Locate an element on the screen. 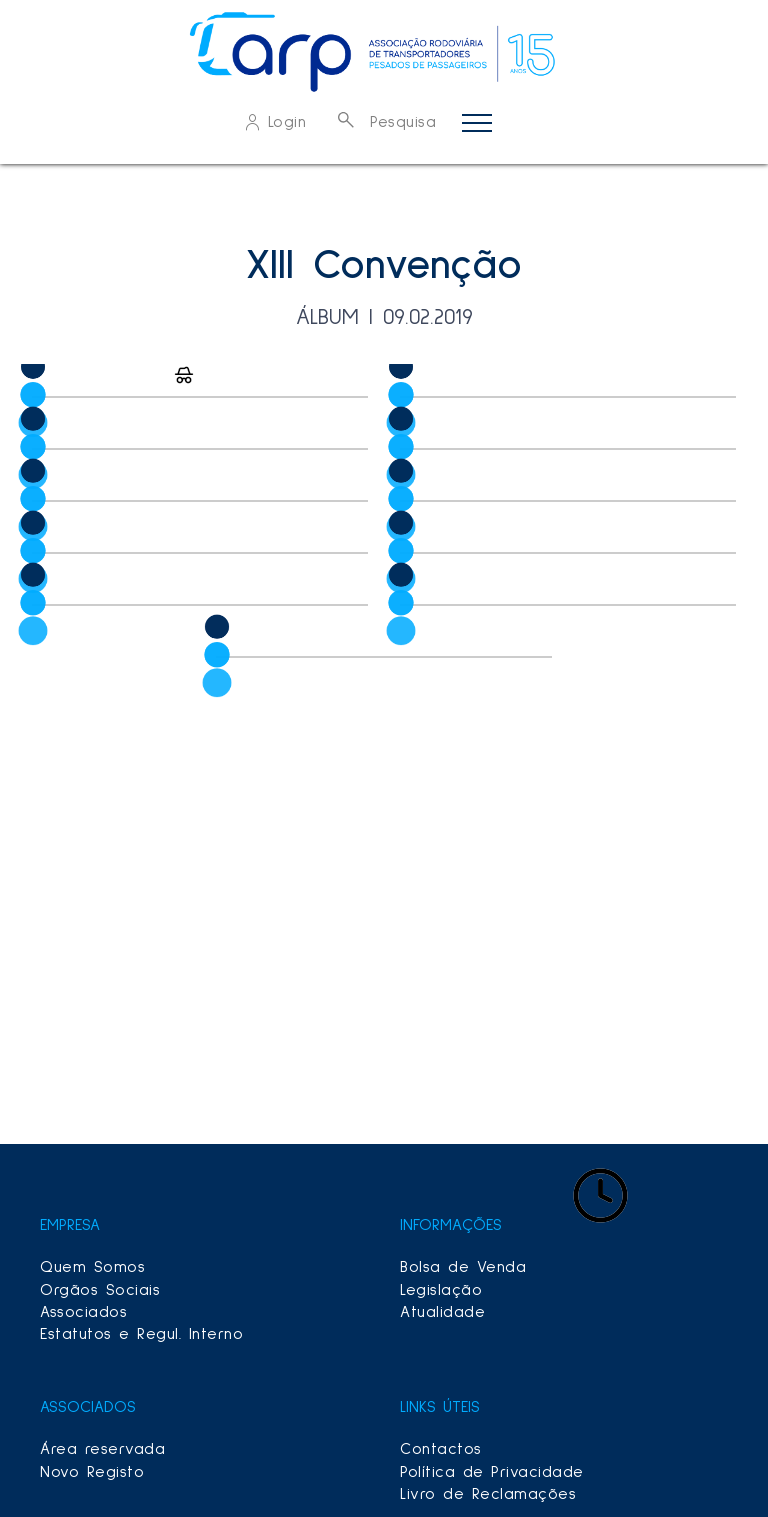 This screenshot has width=768, height=1517. enable incognito or private browsing mode is located at coordinates (184, 375).